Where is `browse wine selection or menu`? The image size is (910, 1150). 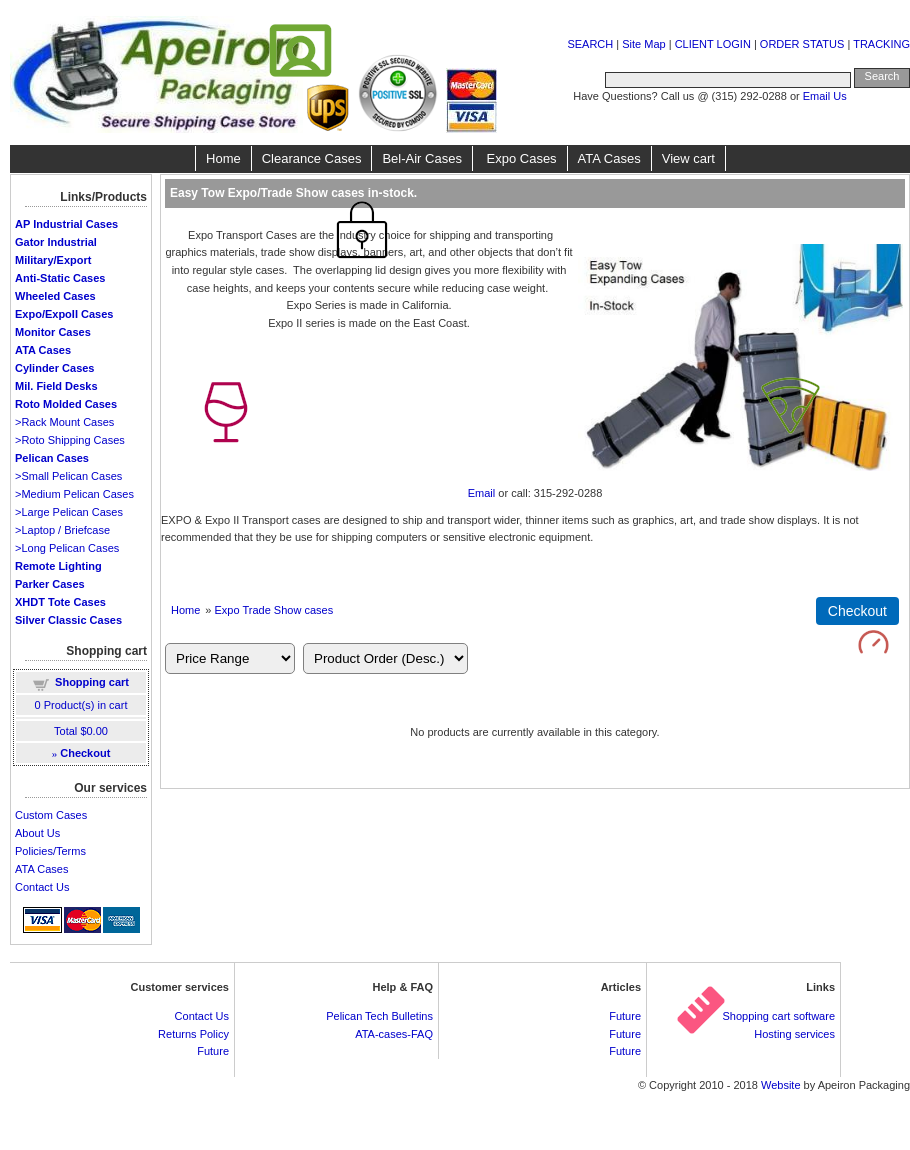 browse wine selection or menu is located at coordinates (226, 410).